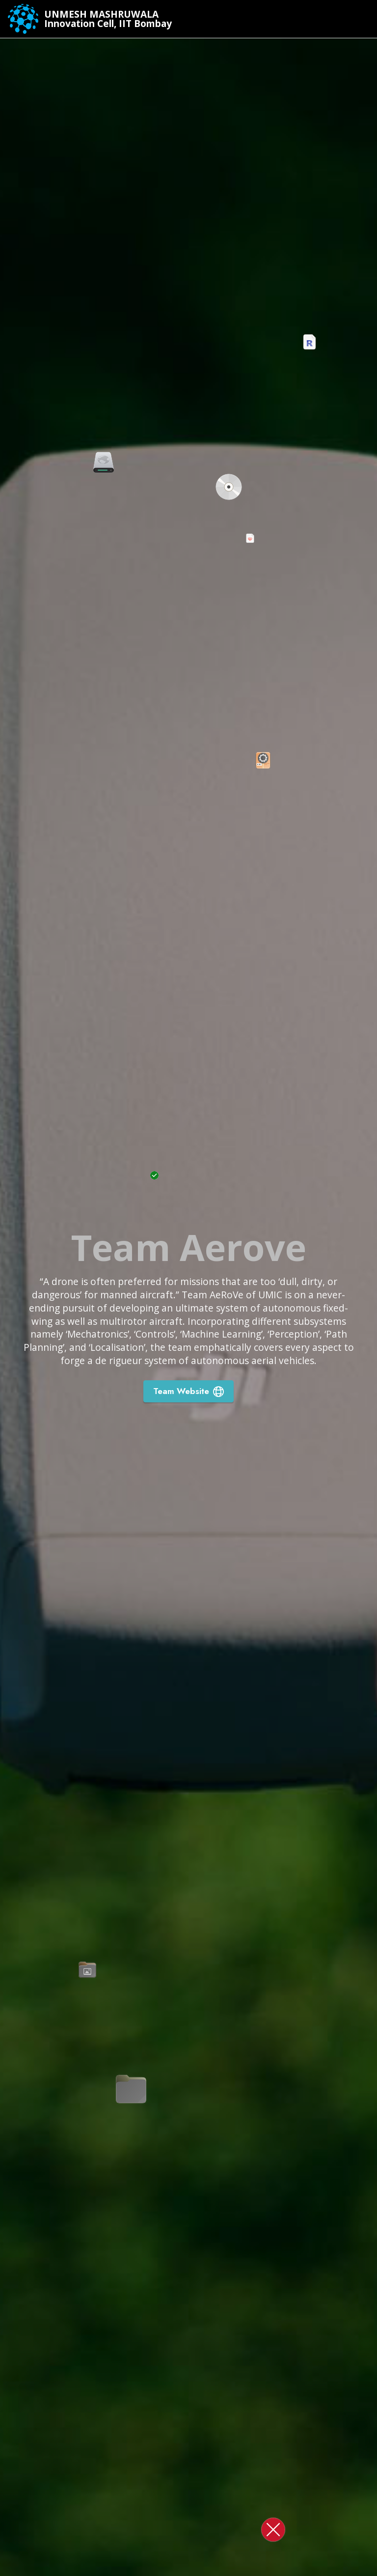  Describe the element at coordinates (104, 462) in the screenshot. I see `access network server or shared storage` at that location.